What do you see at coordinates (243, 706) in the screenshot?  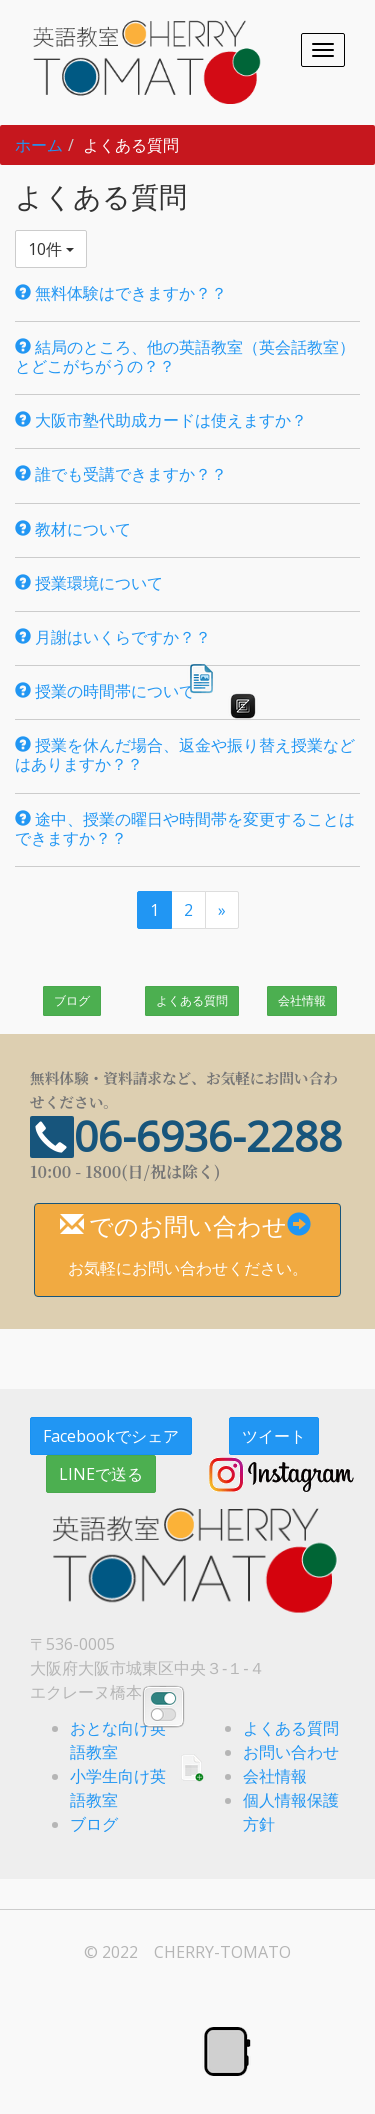 I see `open zed code editor` at bounding box center [243, 706].